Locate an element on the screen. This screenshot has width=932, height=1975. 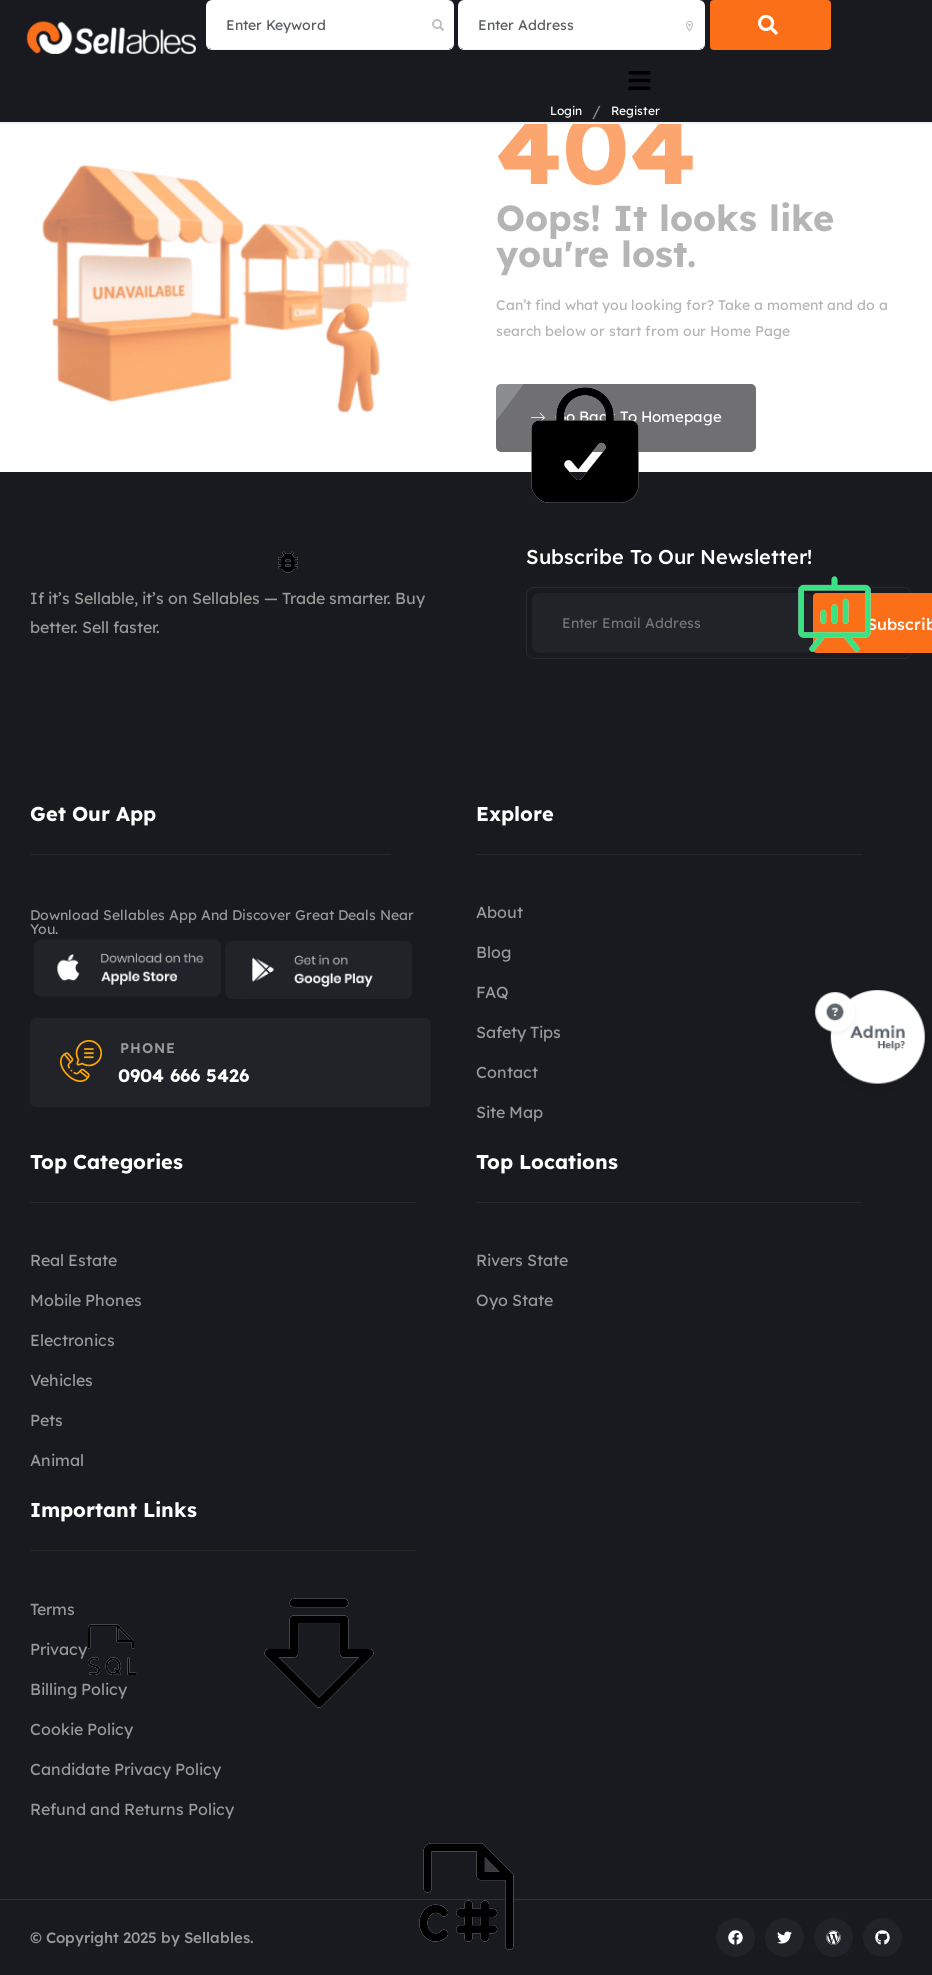
download file or content is located at coordinates (319, 1649).